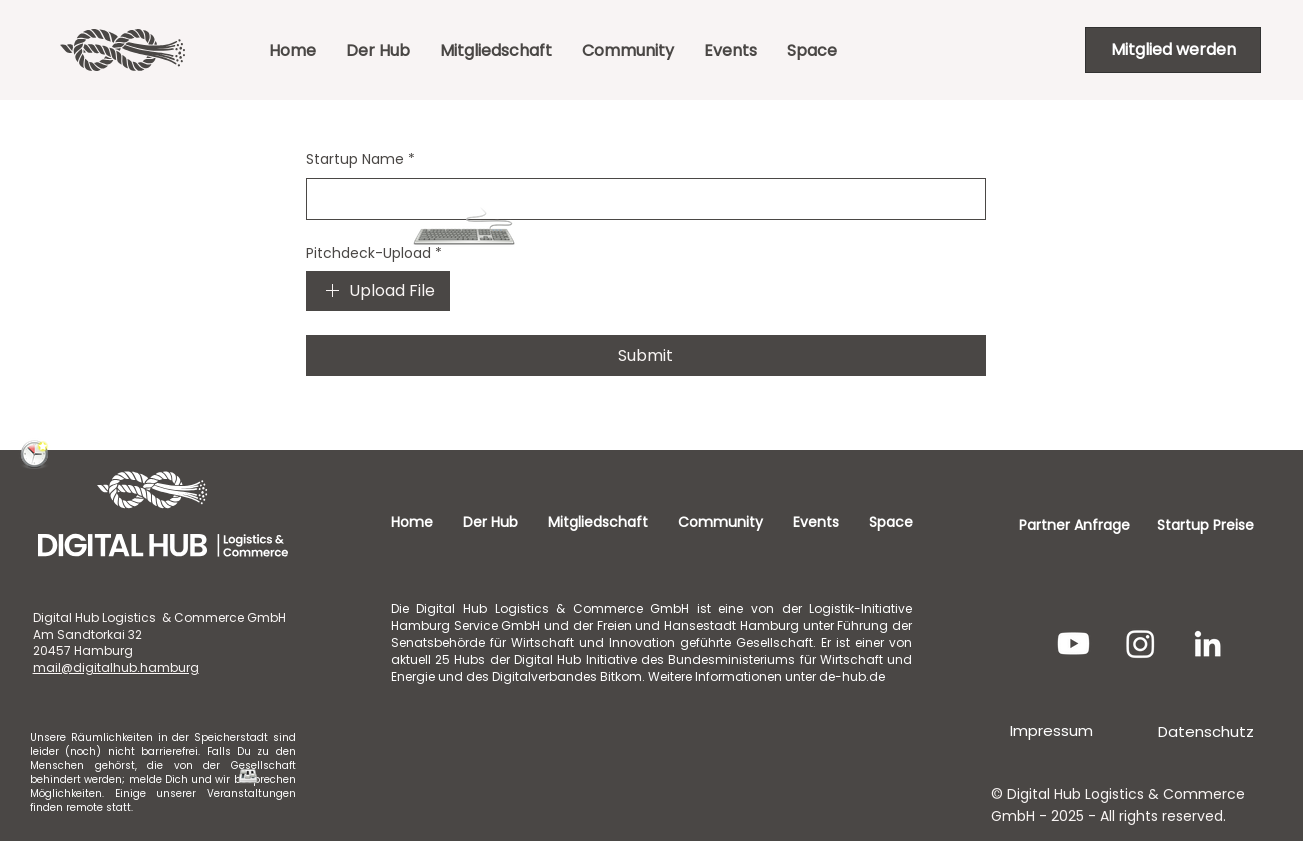 The image size is (1303, 841). Describe the element at coordinates (248, 776) in the screenshot. I see `open desktop preferences` at that location.